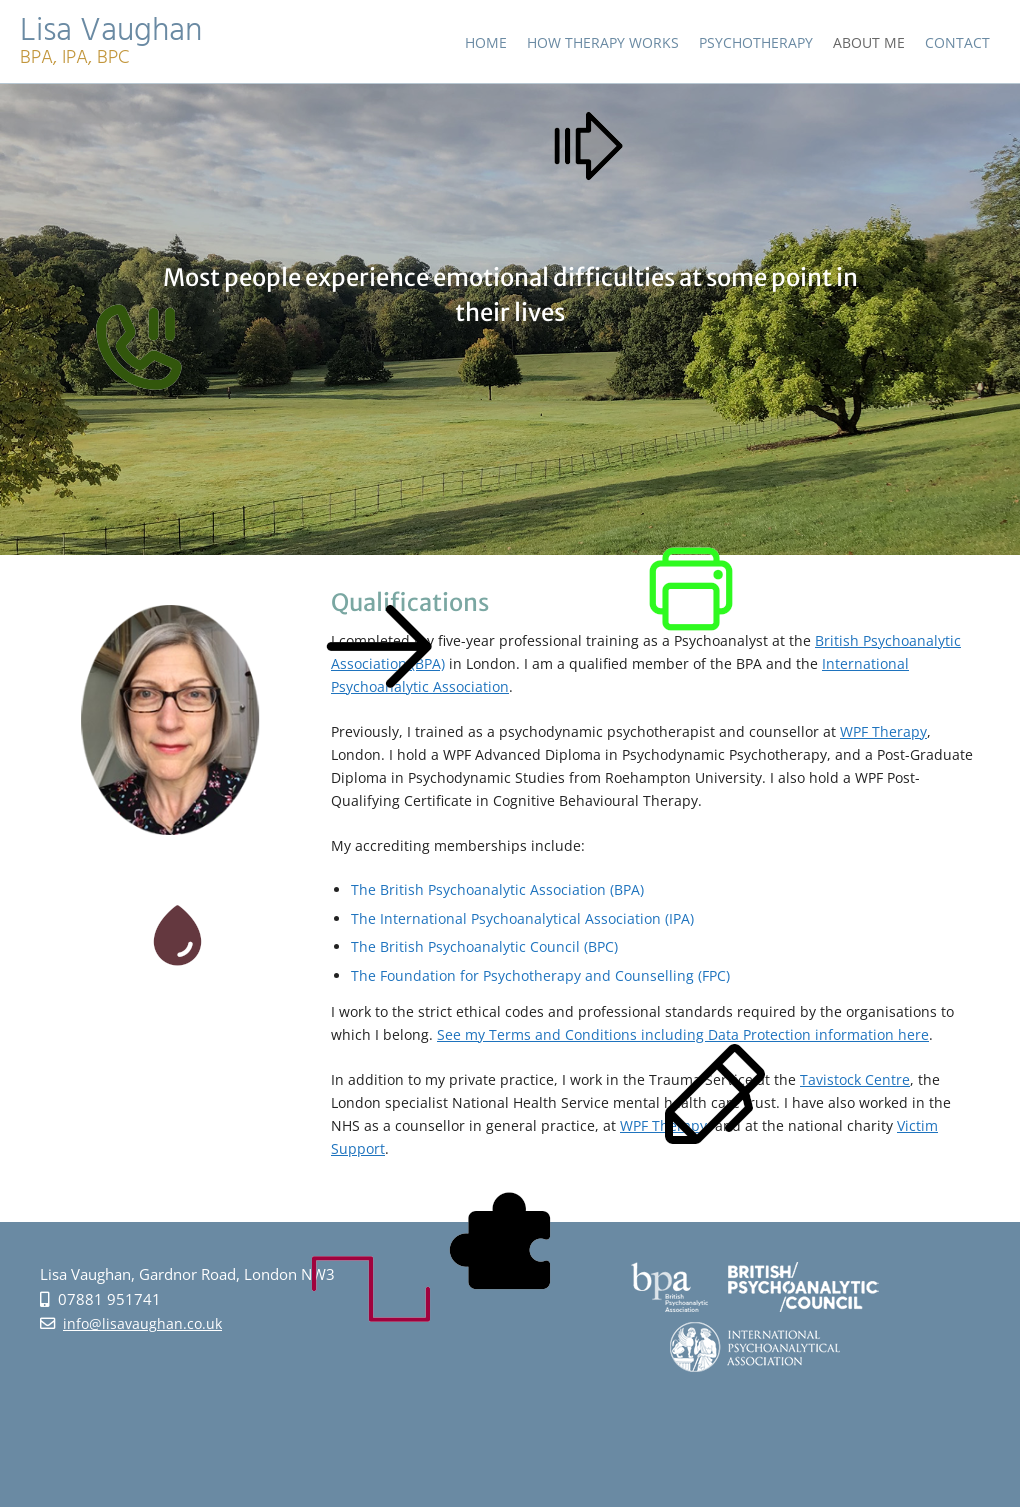 Image resolution: width=1020 pixels, height=1507 pixels. What do you see at coordinates (586, 146) in the screenshot?
I see `skip forward or advance to next item` at bounding box center [586, 146].